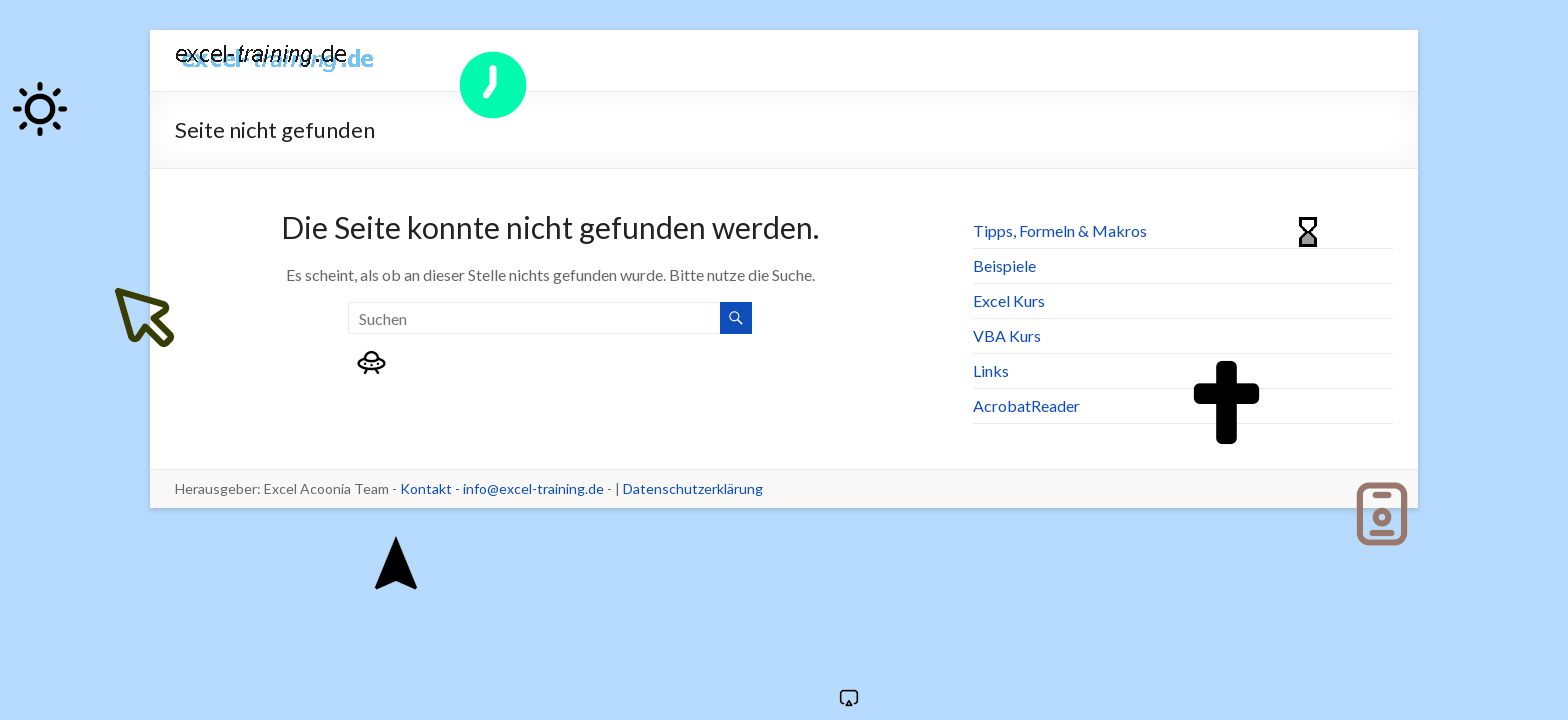 The height and width of the screenshot is (720, 1568). What do you see at coordinates (1308, 232) in the screenshot?
I see `indicates time is running out or nearing completion` at bounding box center [1308, 232].